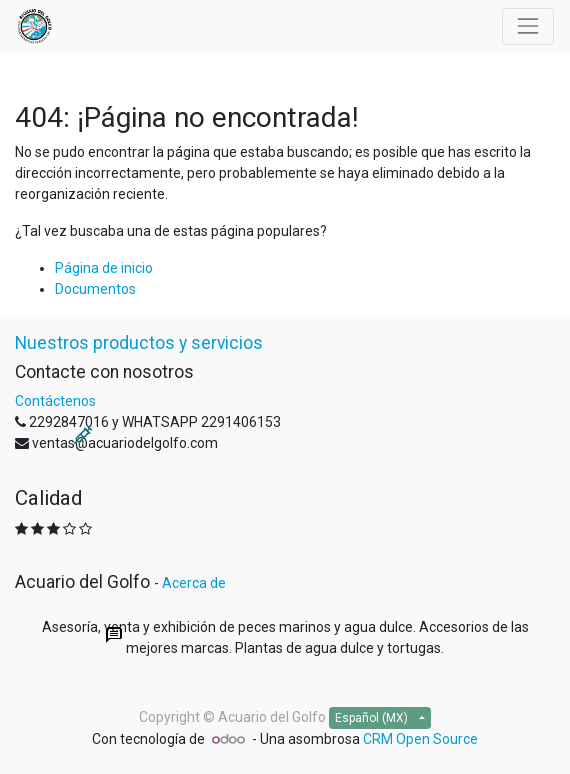  Describe the element at coordinates (114, 635) in the screenshot. I see `open messages or chat` at that location.